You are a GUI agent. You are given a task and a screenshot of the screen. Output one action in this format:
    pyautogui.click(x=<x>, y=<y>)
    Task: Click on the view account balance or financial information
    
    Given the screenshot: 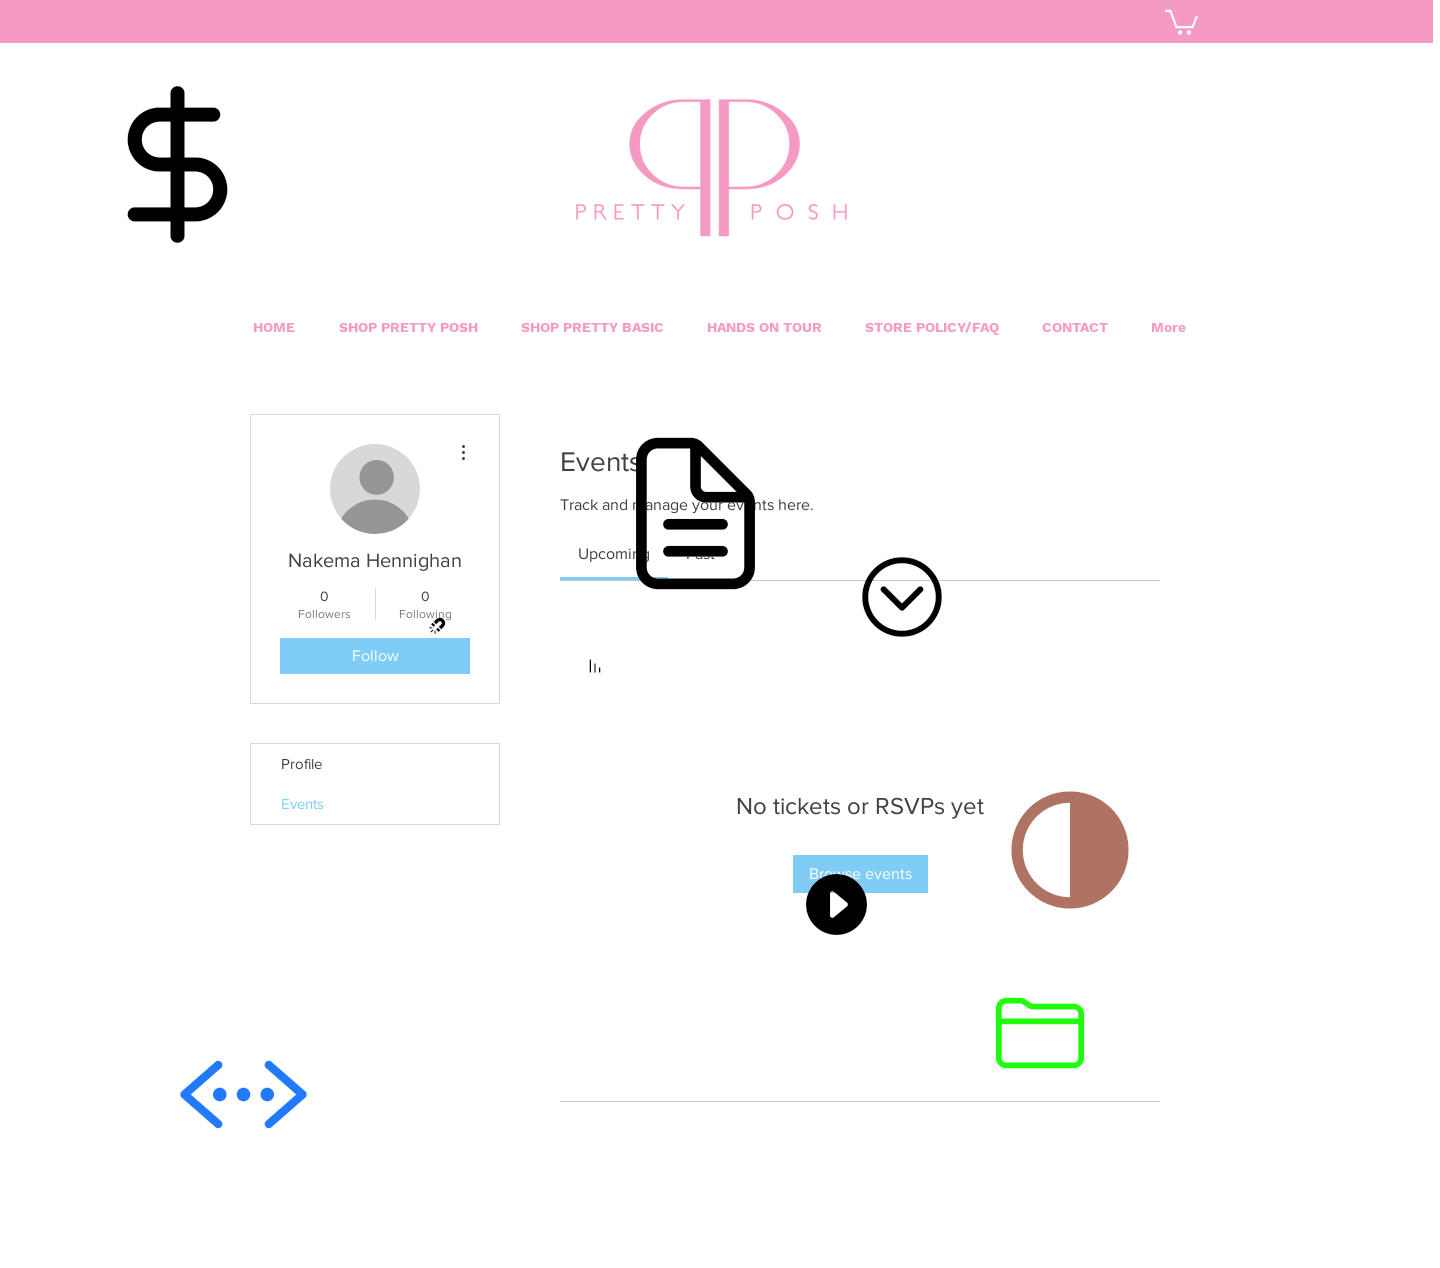 What is the action you would take?
    pyautogui.click(x=177, y=164)
    